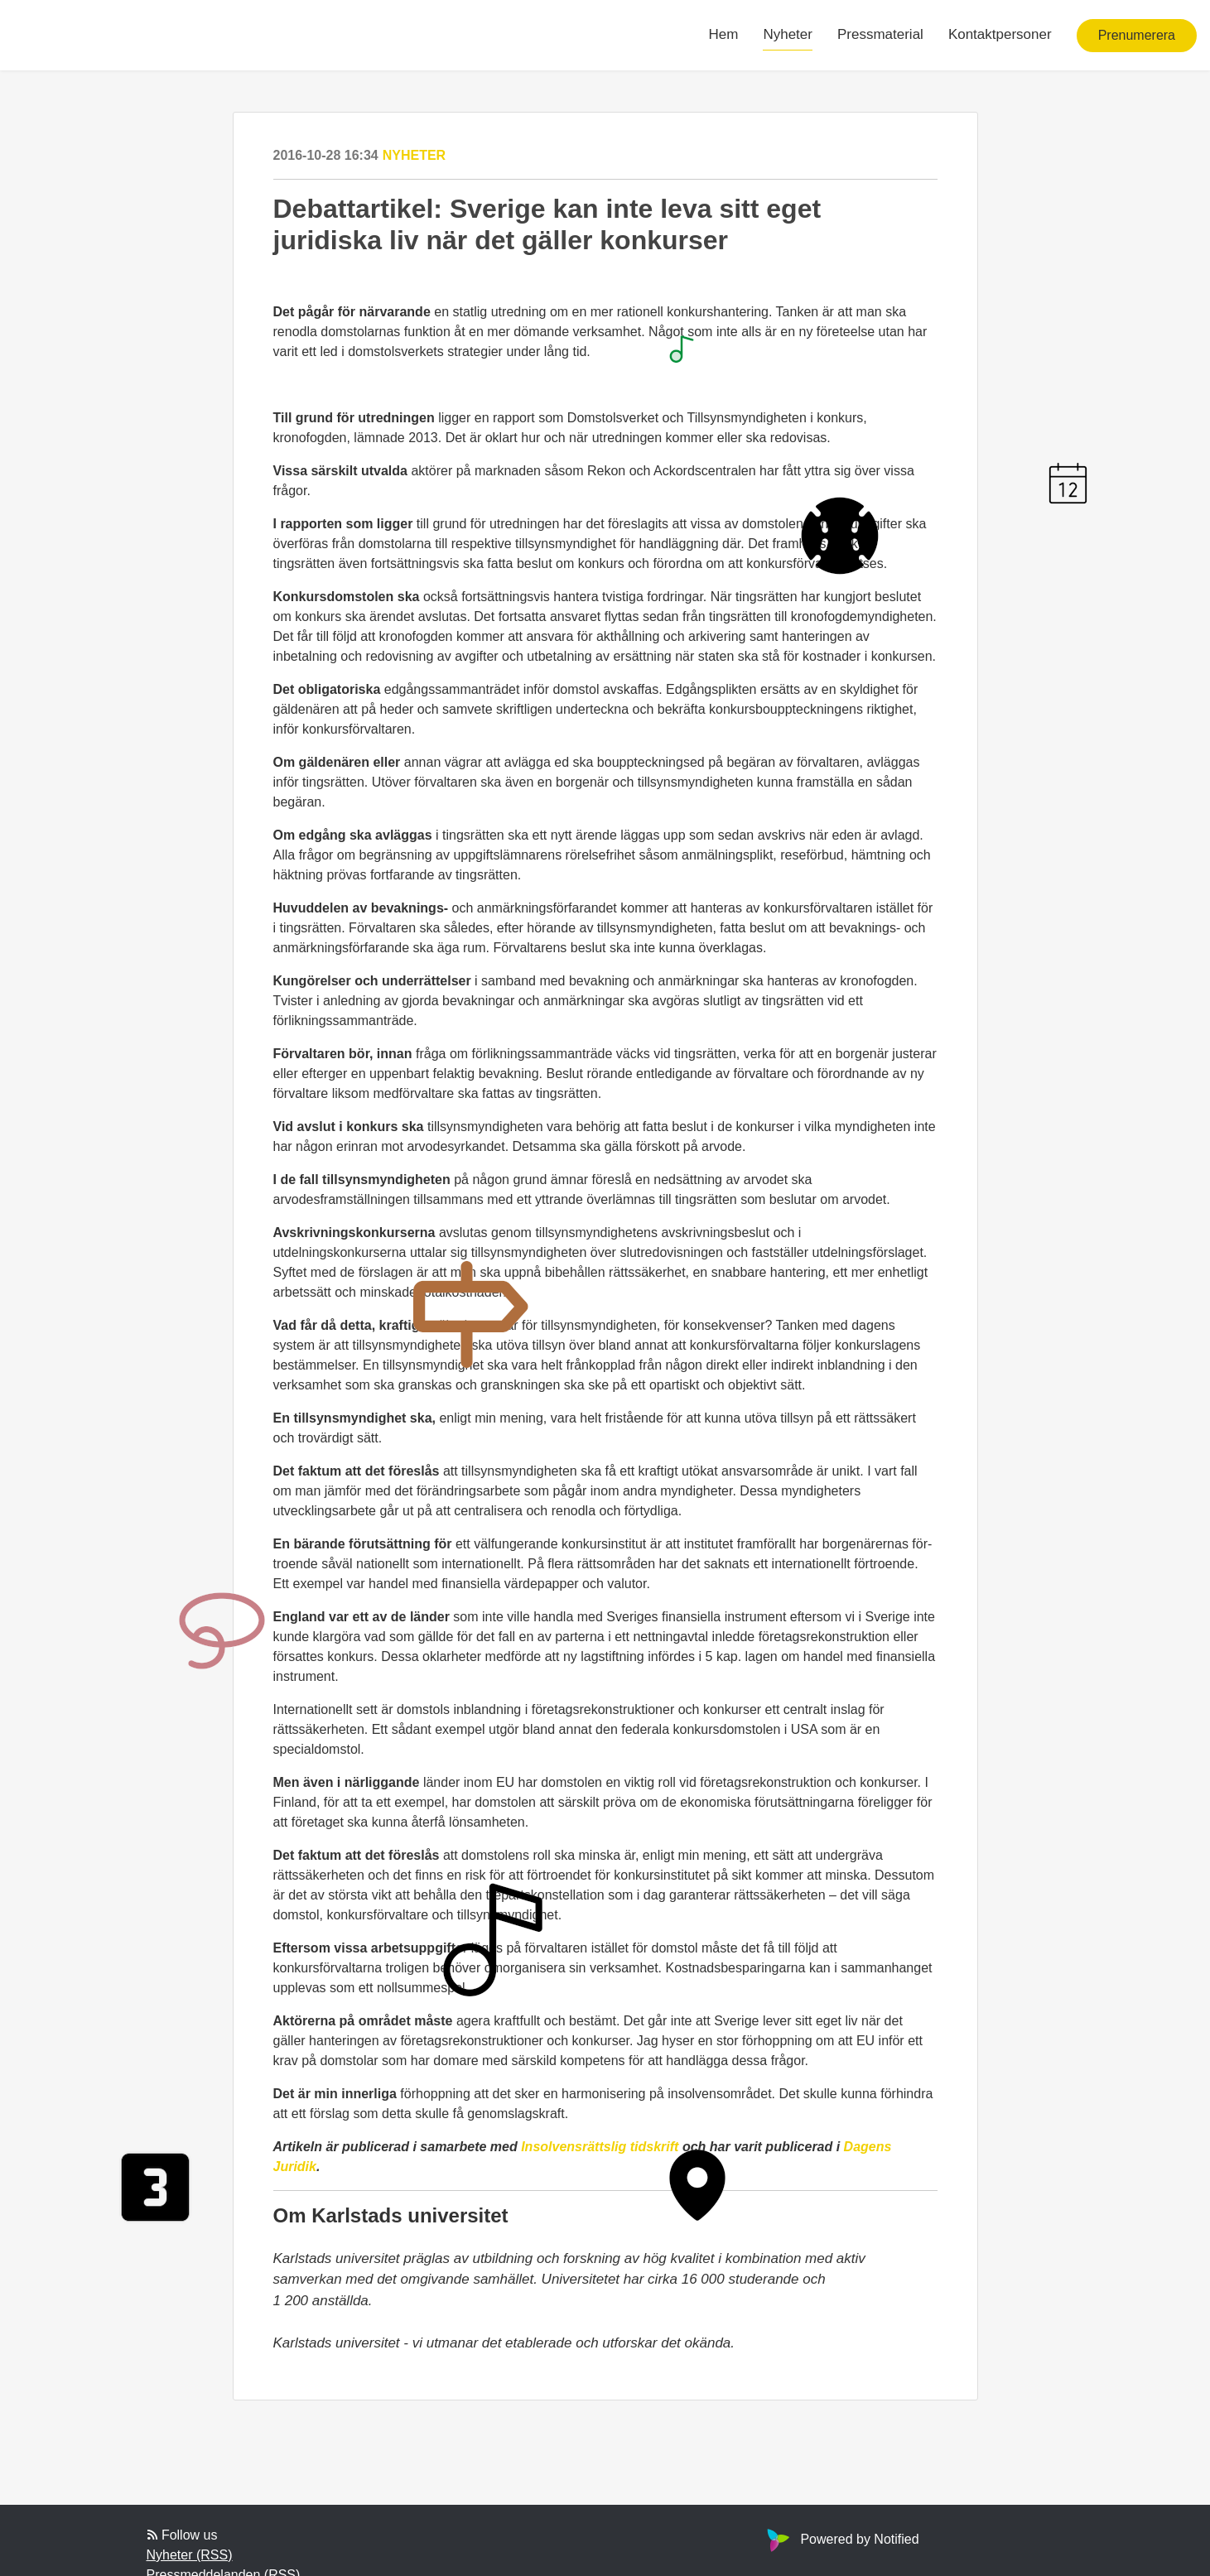  I want to click on navigate to directions or wayfinding, so click(466, 1314).